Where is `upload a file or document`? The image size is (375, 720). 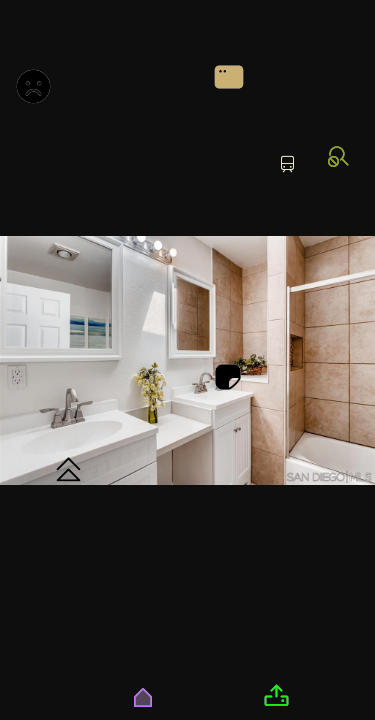 upload a file or document is located at coordinates (276, 696).